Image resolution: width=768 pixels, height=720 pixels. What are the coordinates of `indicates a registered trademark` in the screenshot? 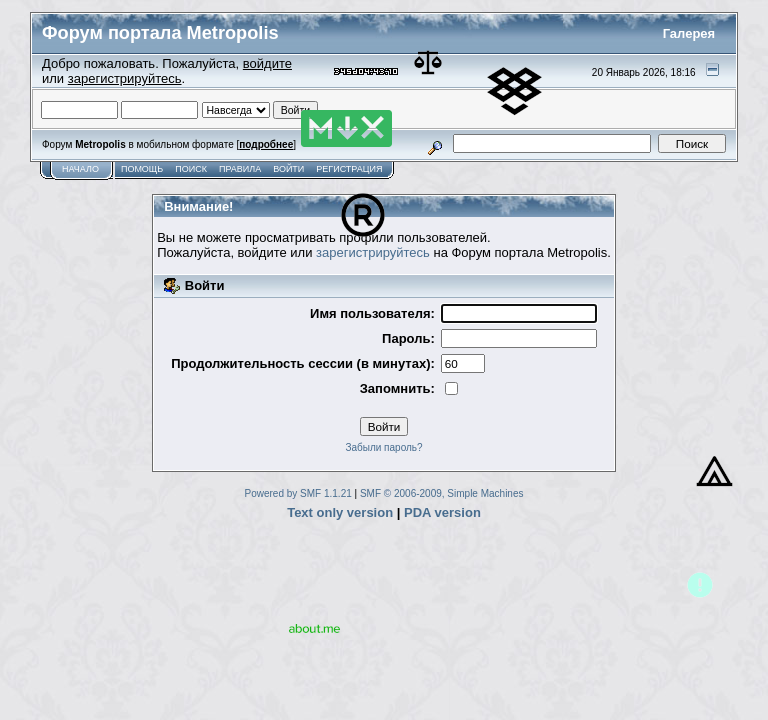 It's located at (363, 215).